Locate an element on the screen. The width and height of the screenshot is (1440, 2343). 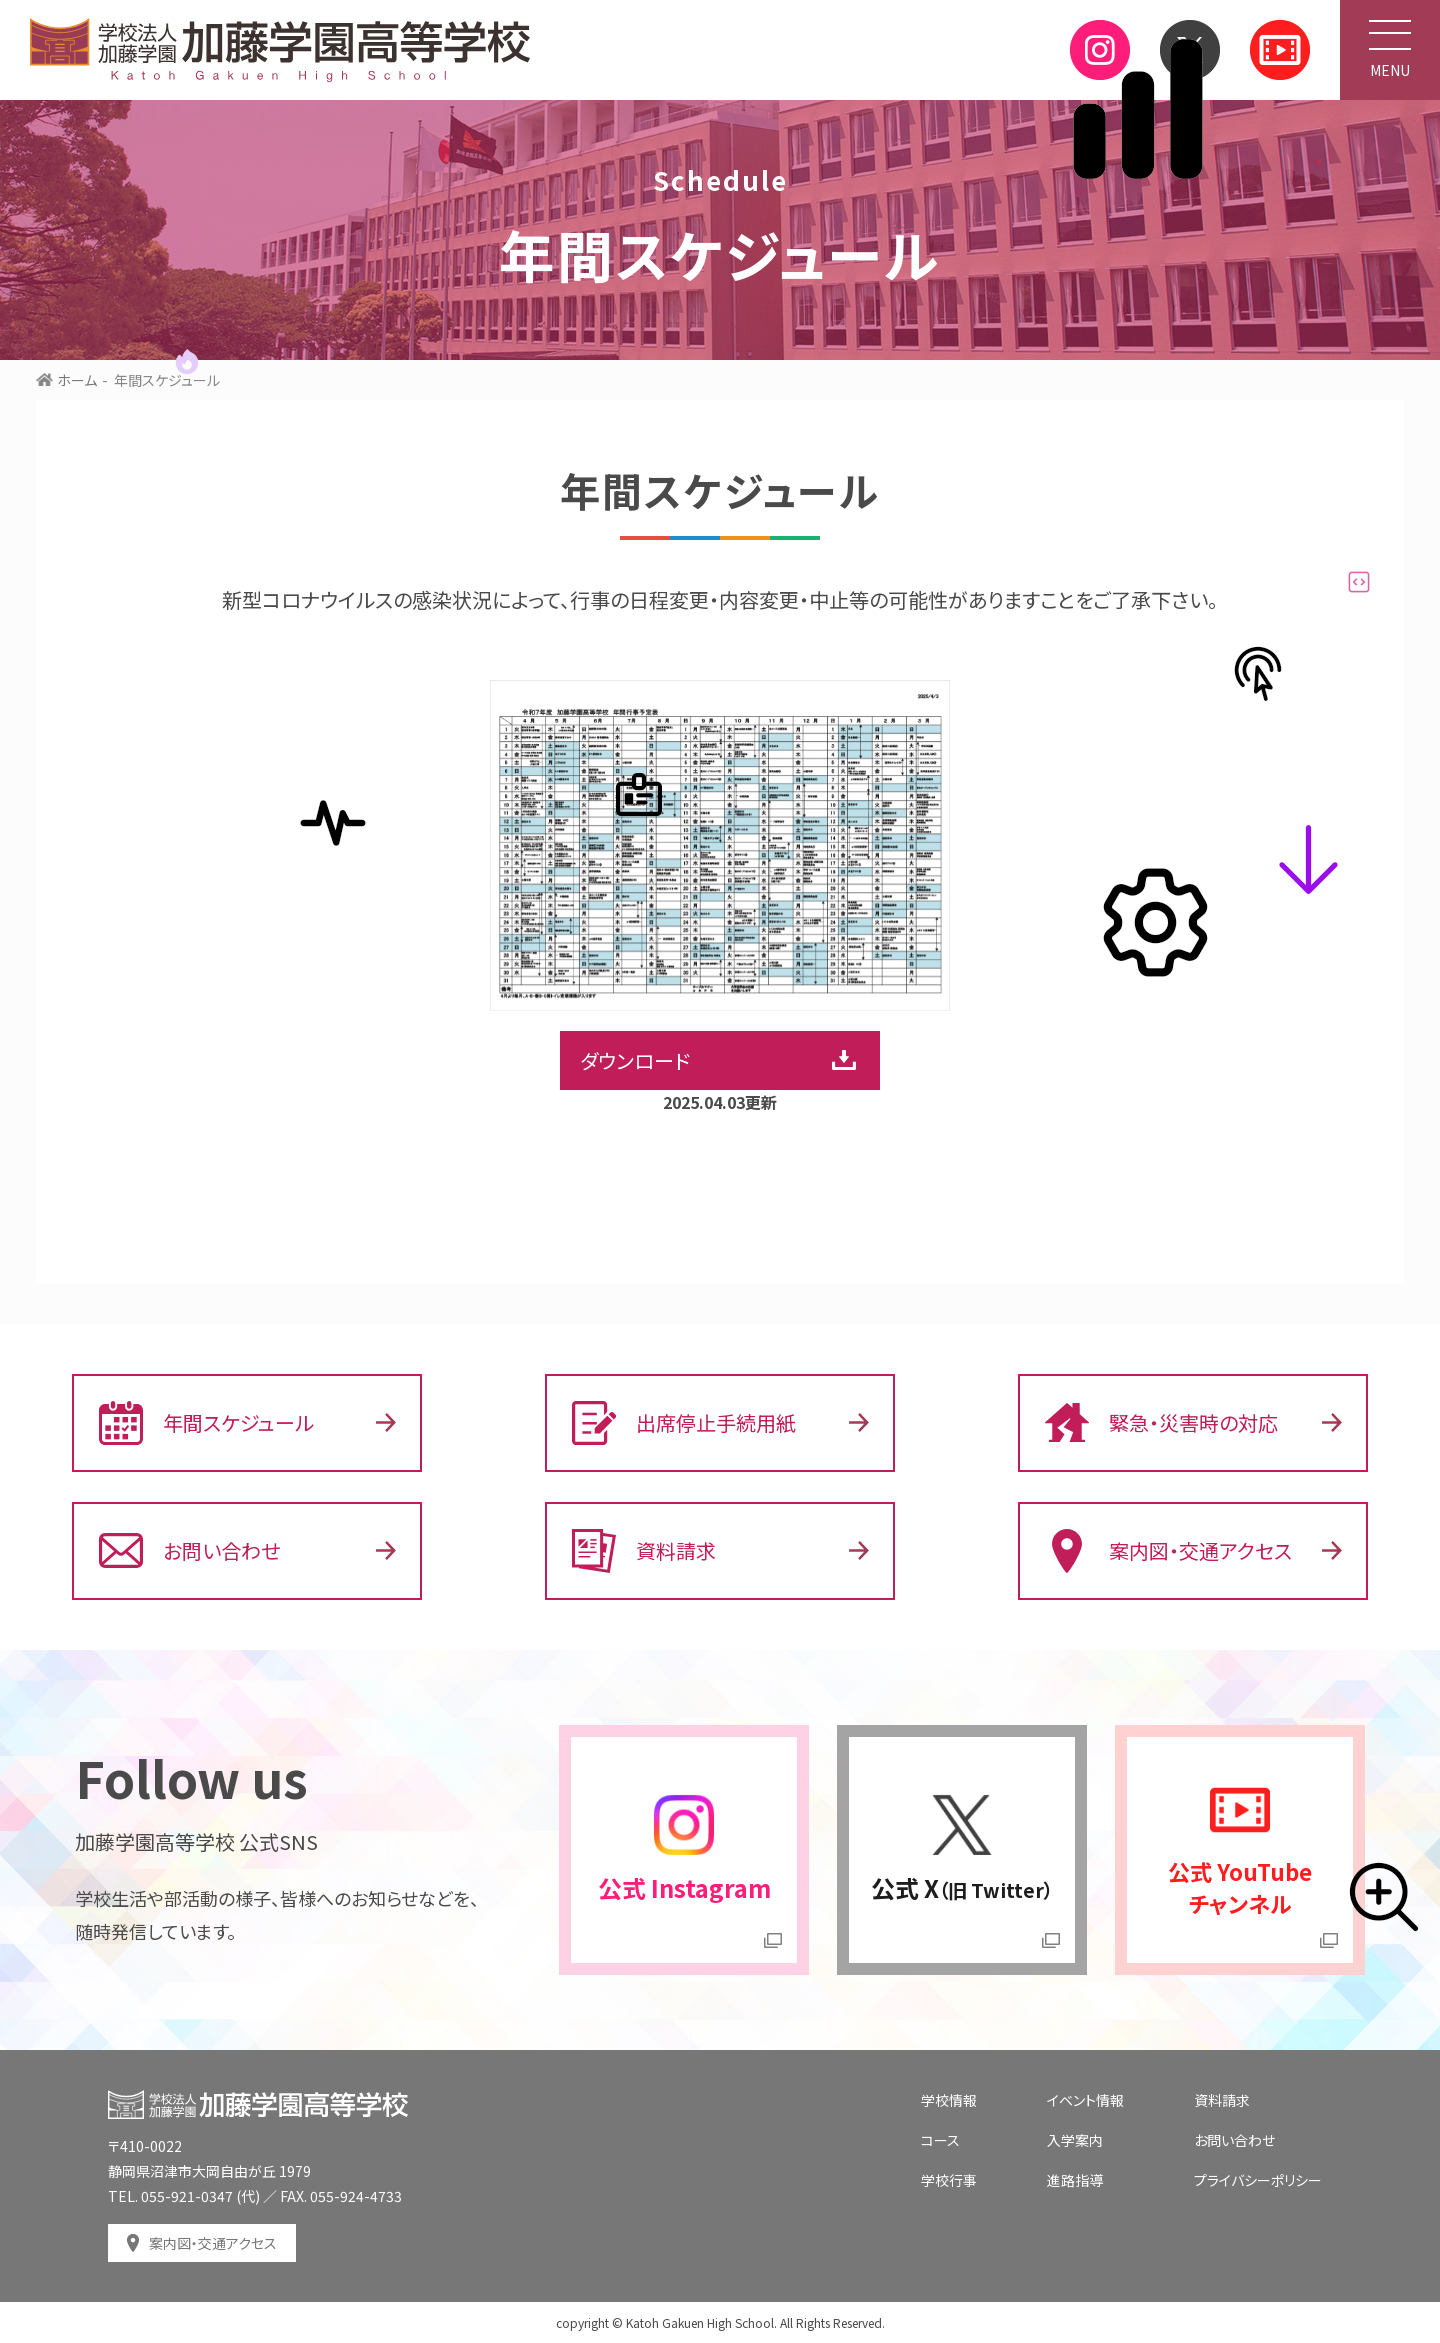
view health or fitness activity is located at coordinates (333, 823).